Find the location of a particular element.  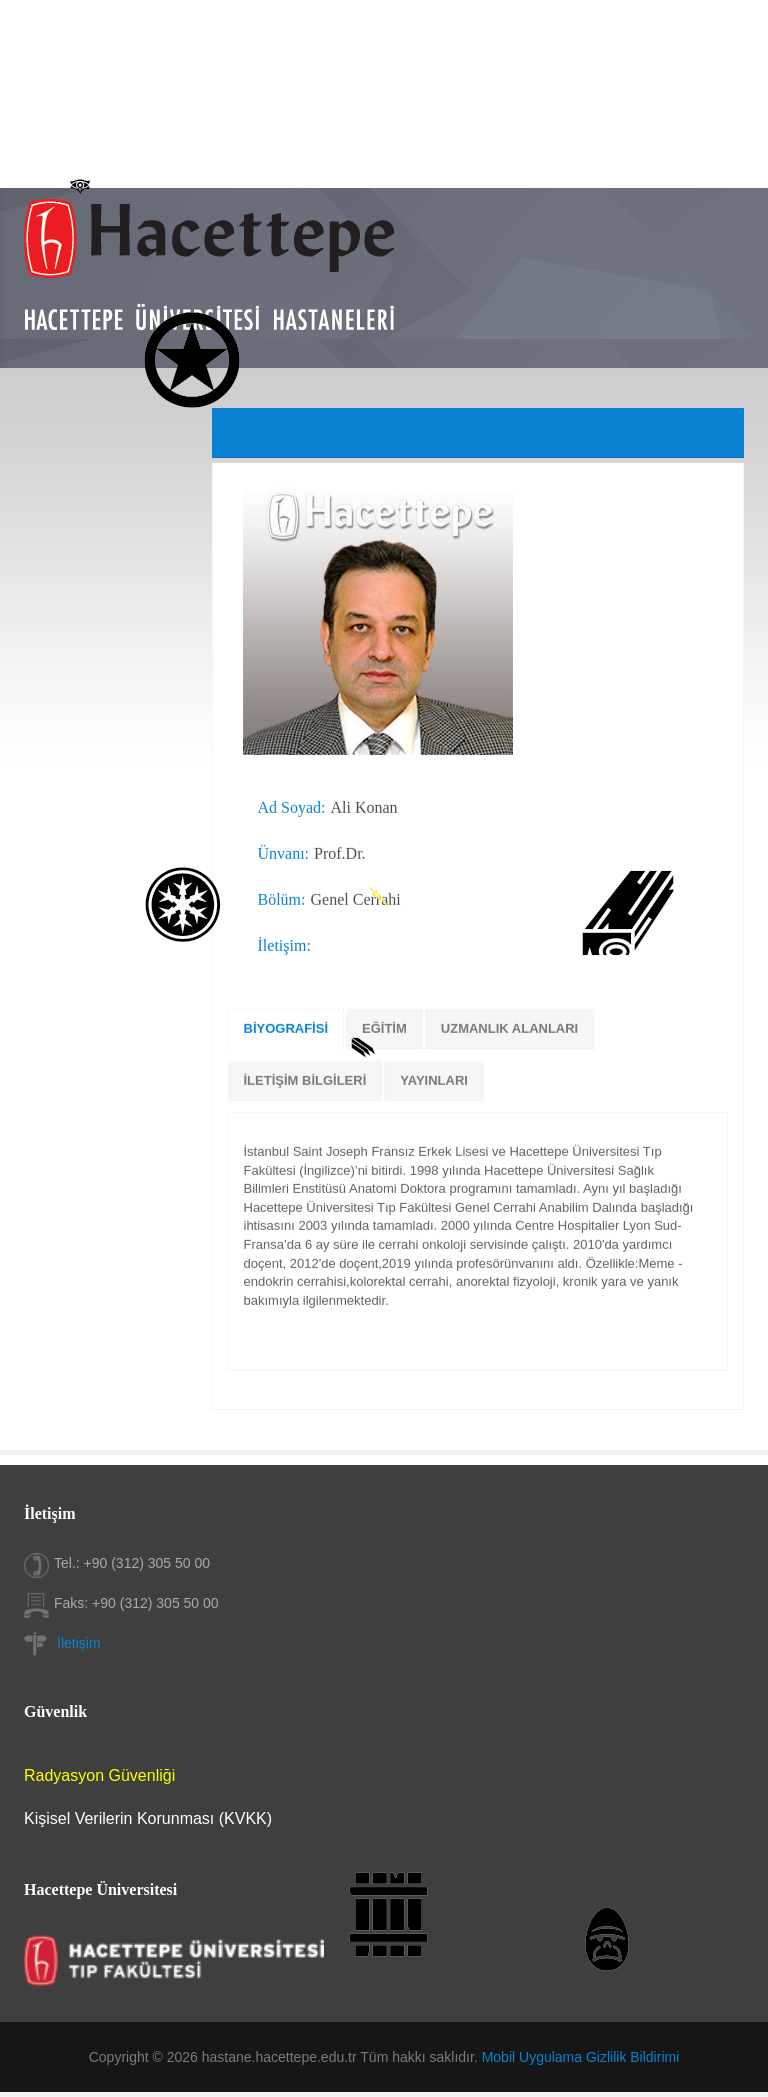

equip claws or melee weapon is located at coordinates (363, 1049).